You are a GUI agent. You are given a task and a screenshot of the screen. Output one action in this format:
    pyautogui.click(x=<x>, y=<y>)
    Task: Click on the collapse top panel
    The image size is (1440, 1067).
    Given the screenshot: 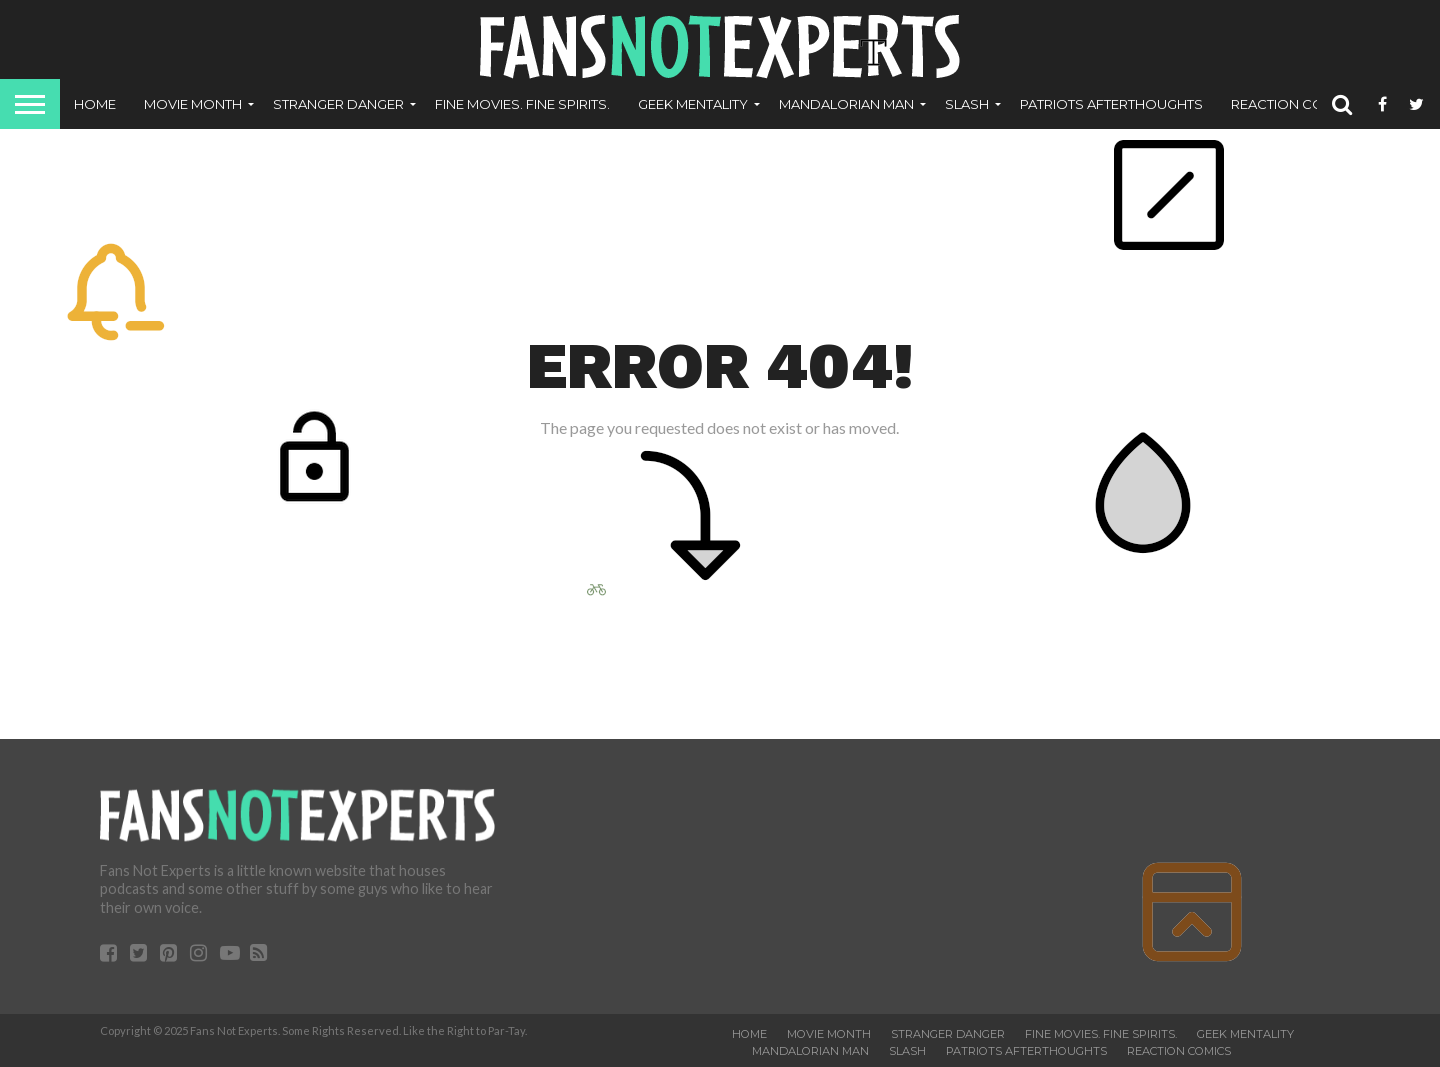 What is the action you would take?
    pyautogui.click(x=1192, y=912)
    